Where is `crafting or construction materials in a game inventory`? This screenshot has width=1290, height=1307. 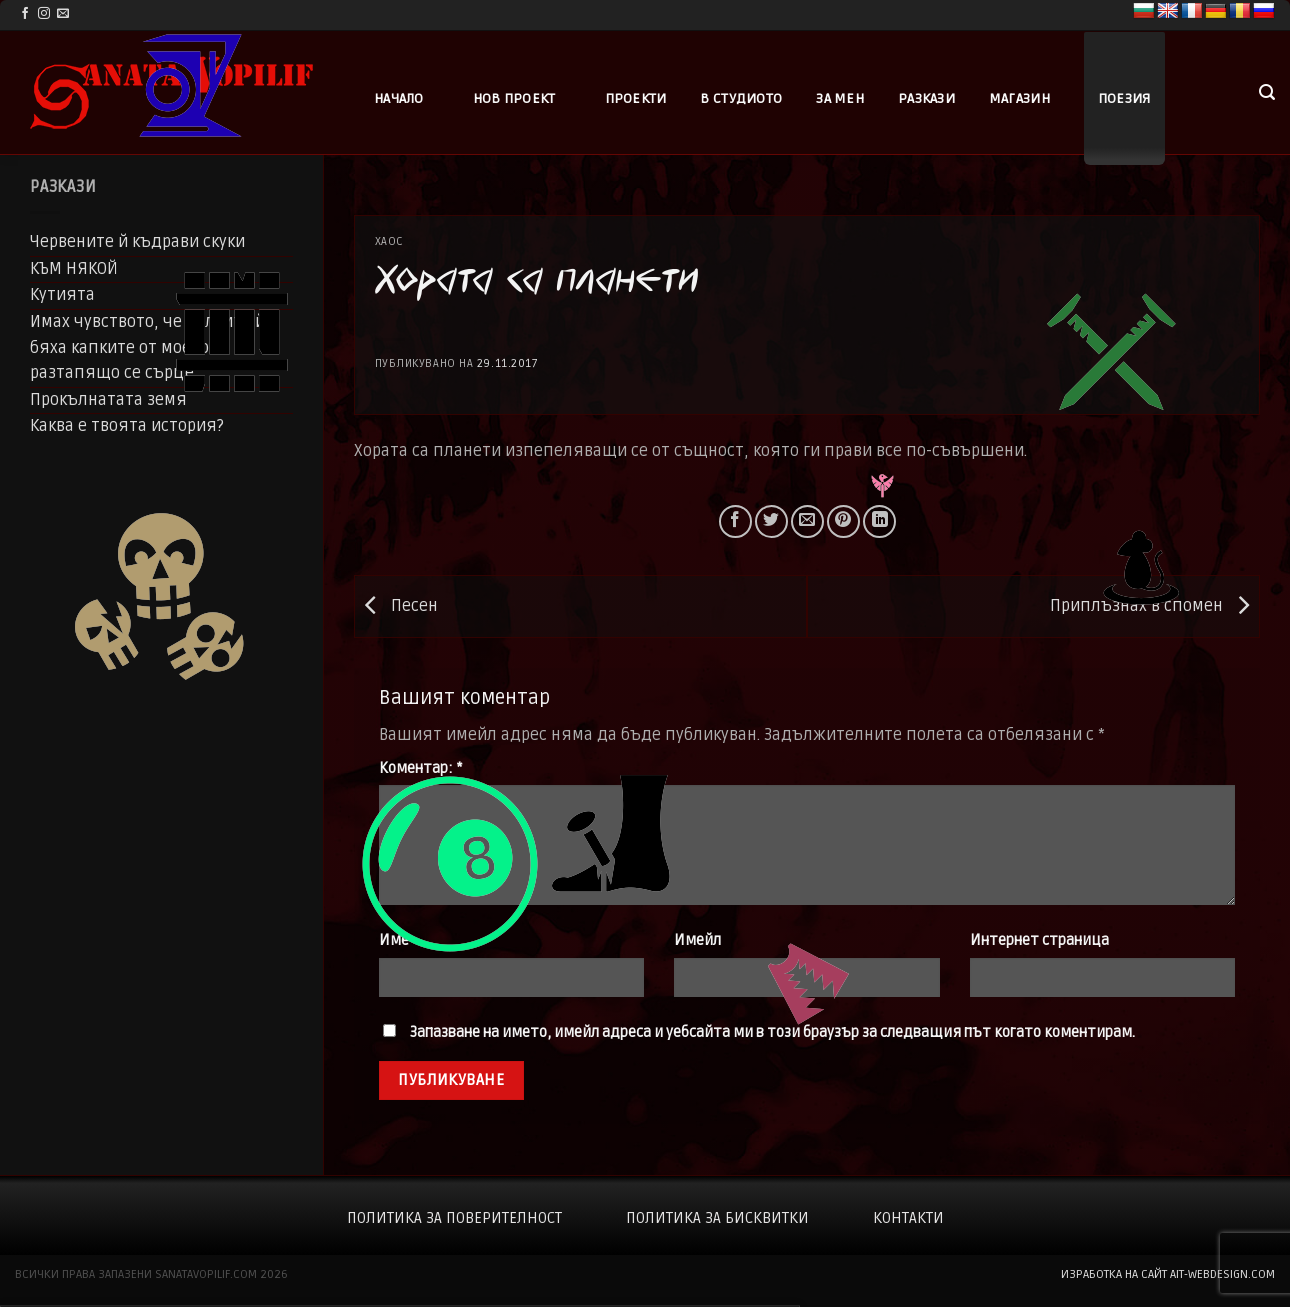
crafting or construction materials in a game inventory is located at coordinates (1111, 350).